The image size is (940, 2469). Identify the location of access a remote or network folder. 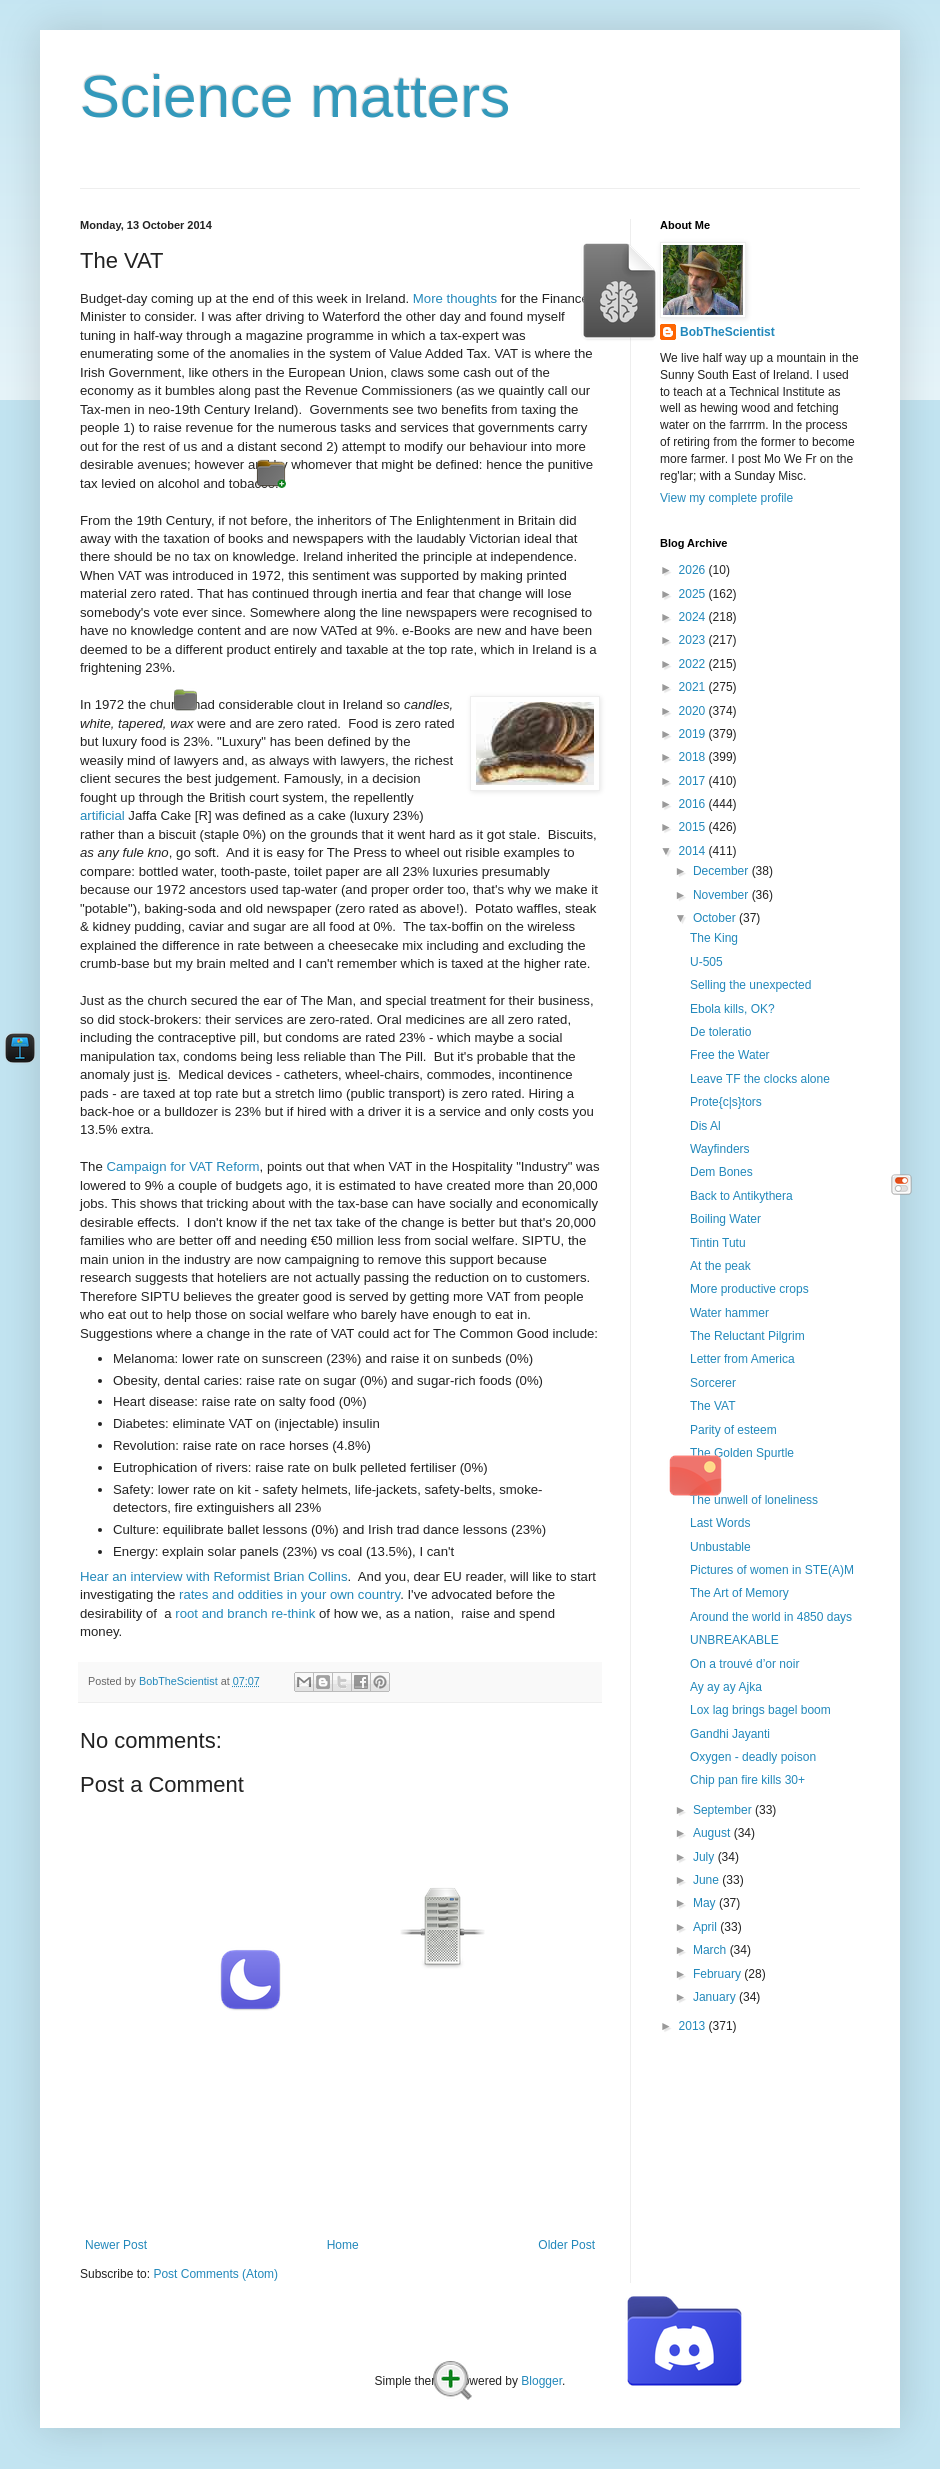
(185, 699).